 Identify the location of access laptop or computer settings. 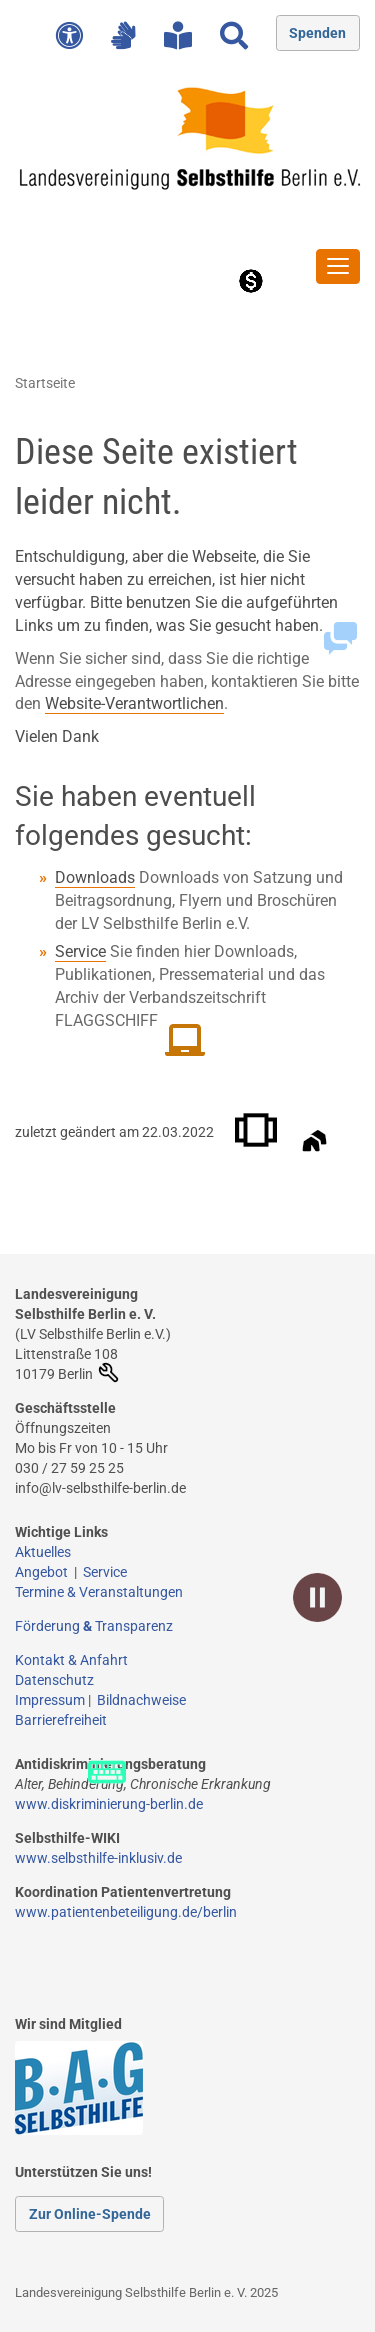
(185, 1040).